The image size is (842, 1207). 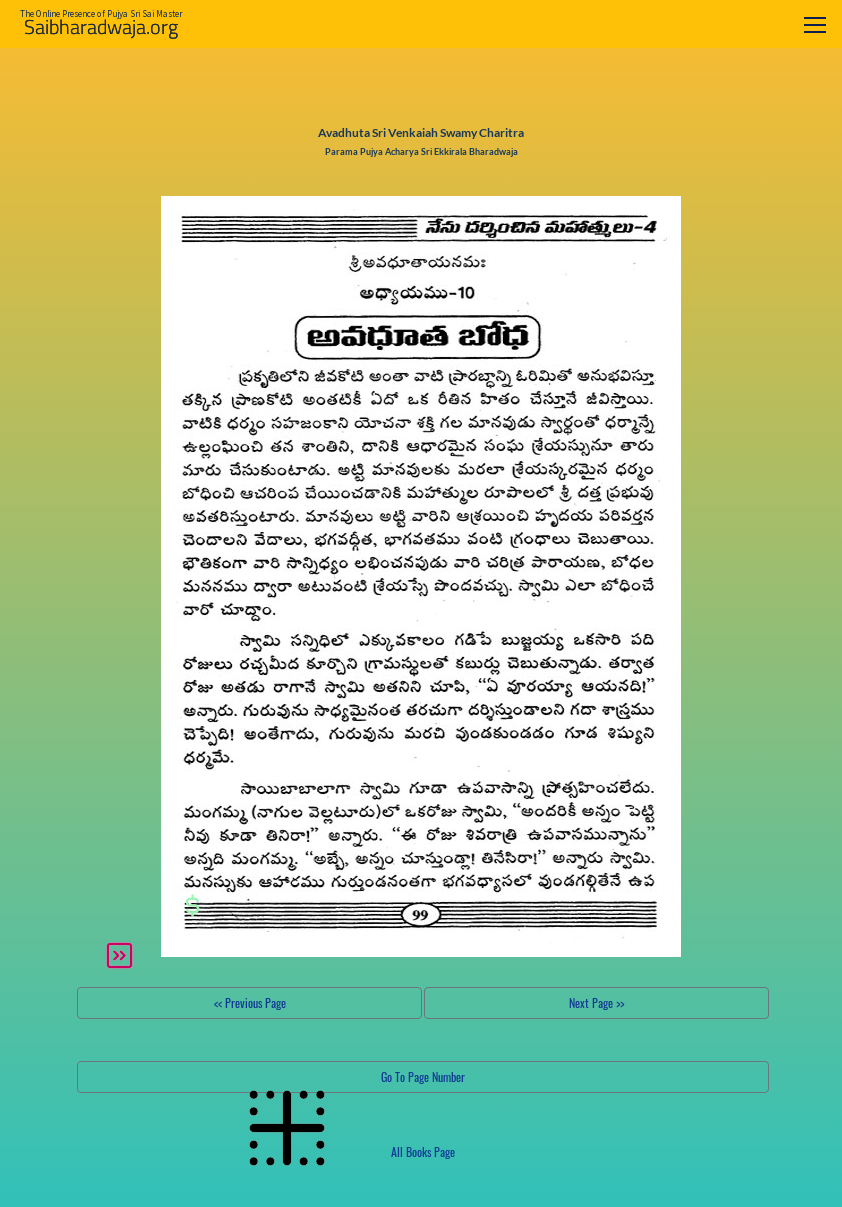 What do you see at coordinates (287, 1128) in the screenshot?
I see `apply inner borders to selected cells` at bounding box center [287, 1128].